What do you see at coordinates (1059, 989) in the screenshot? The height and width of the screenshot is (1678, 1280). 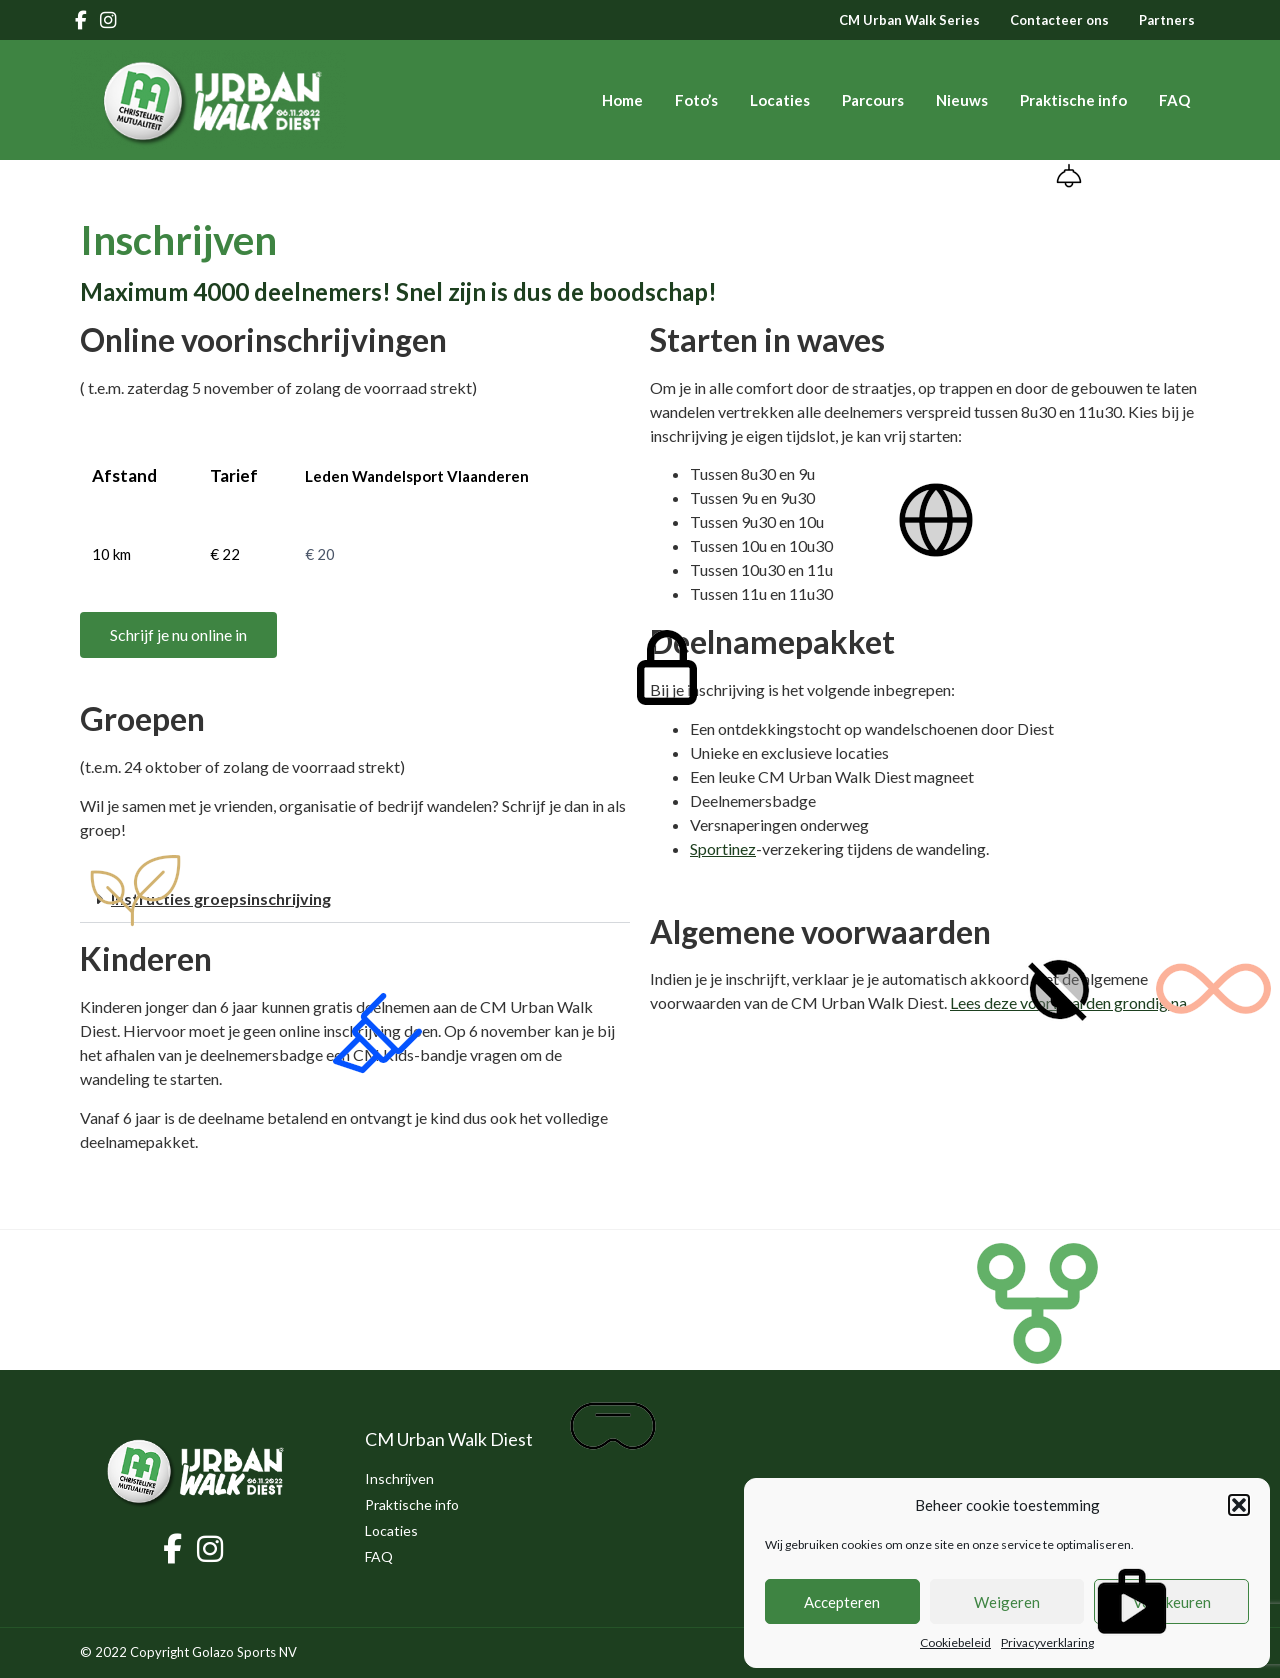 I see `disable public visibility` at bounding box center [1059, 989].